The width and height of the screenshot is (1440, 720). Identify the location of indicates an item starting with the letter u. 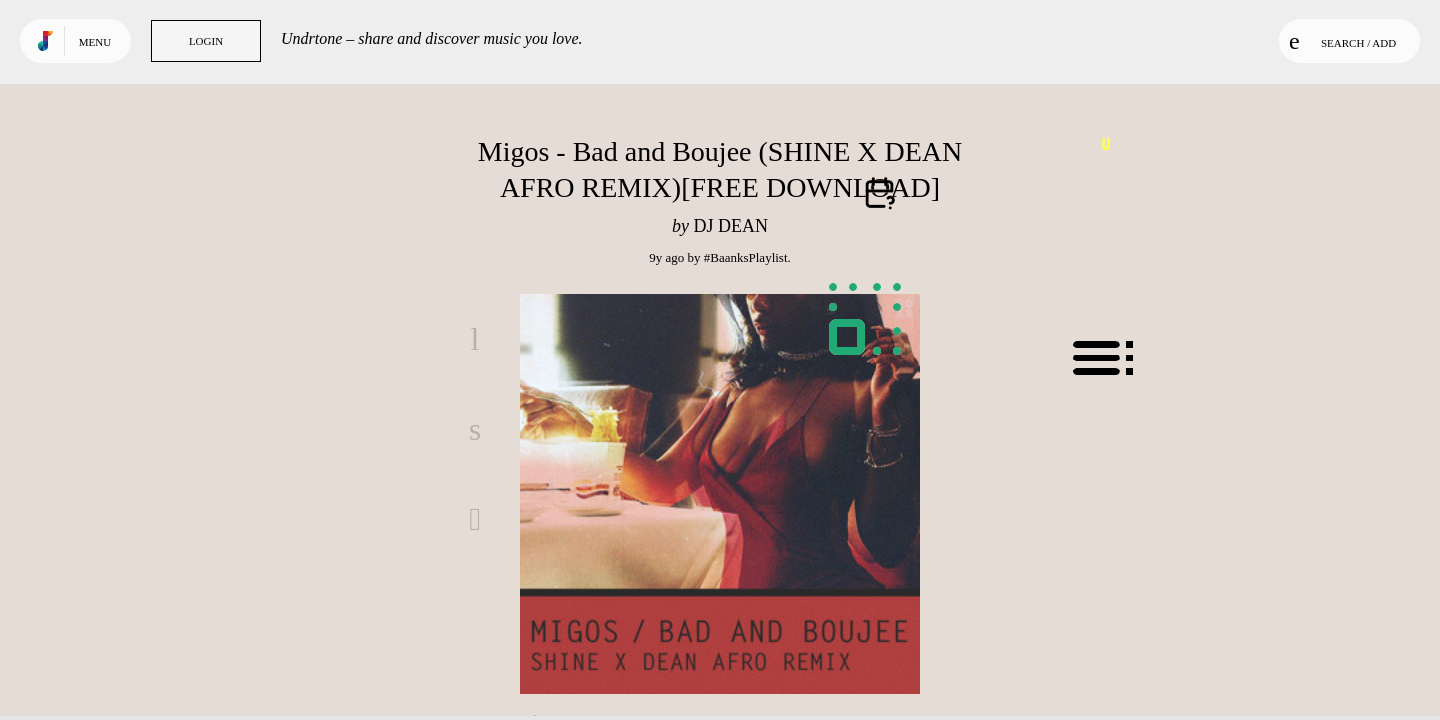
(1106, 144).